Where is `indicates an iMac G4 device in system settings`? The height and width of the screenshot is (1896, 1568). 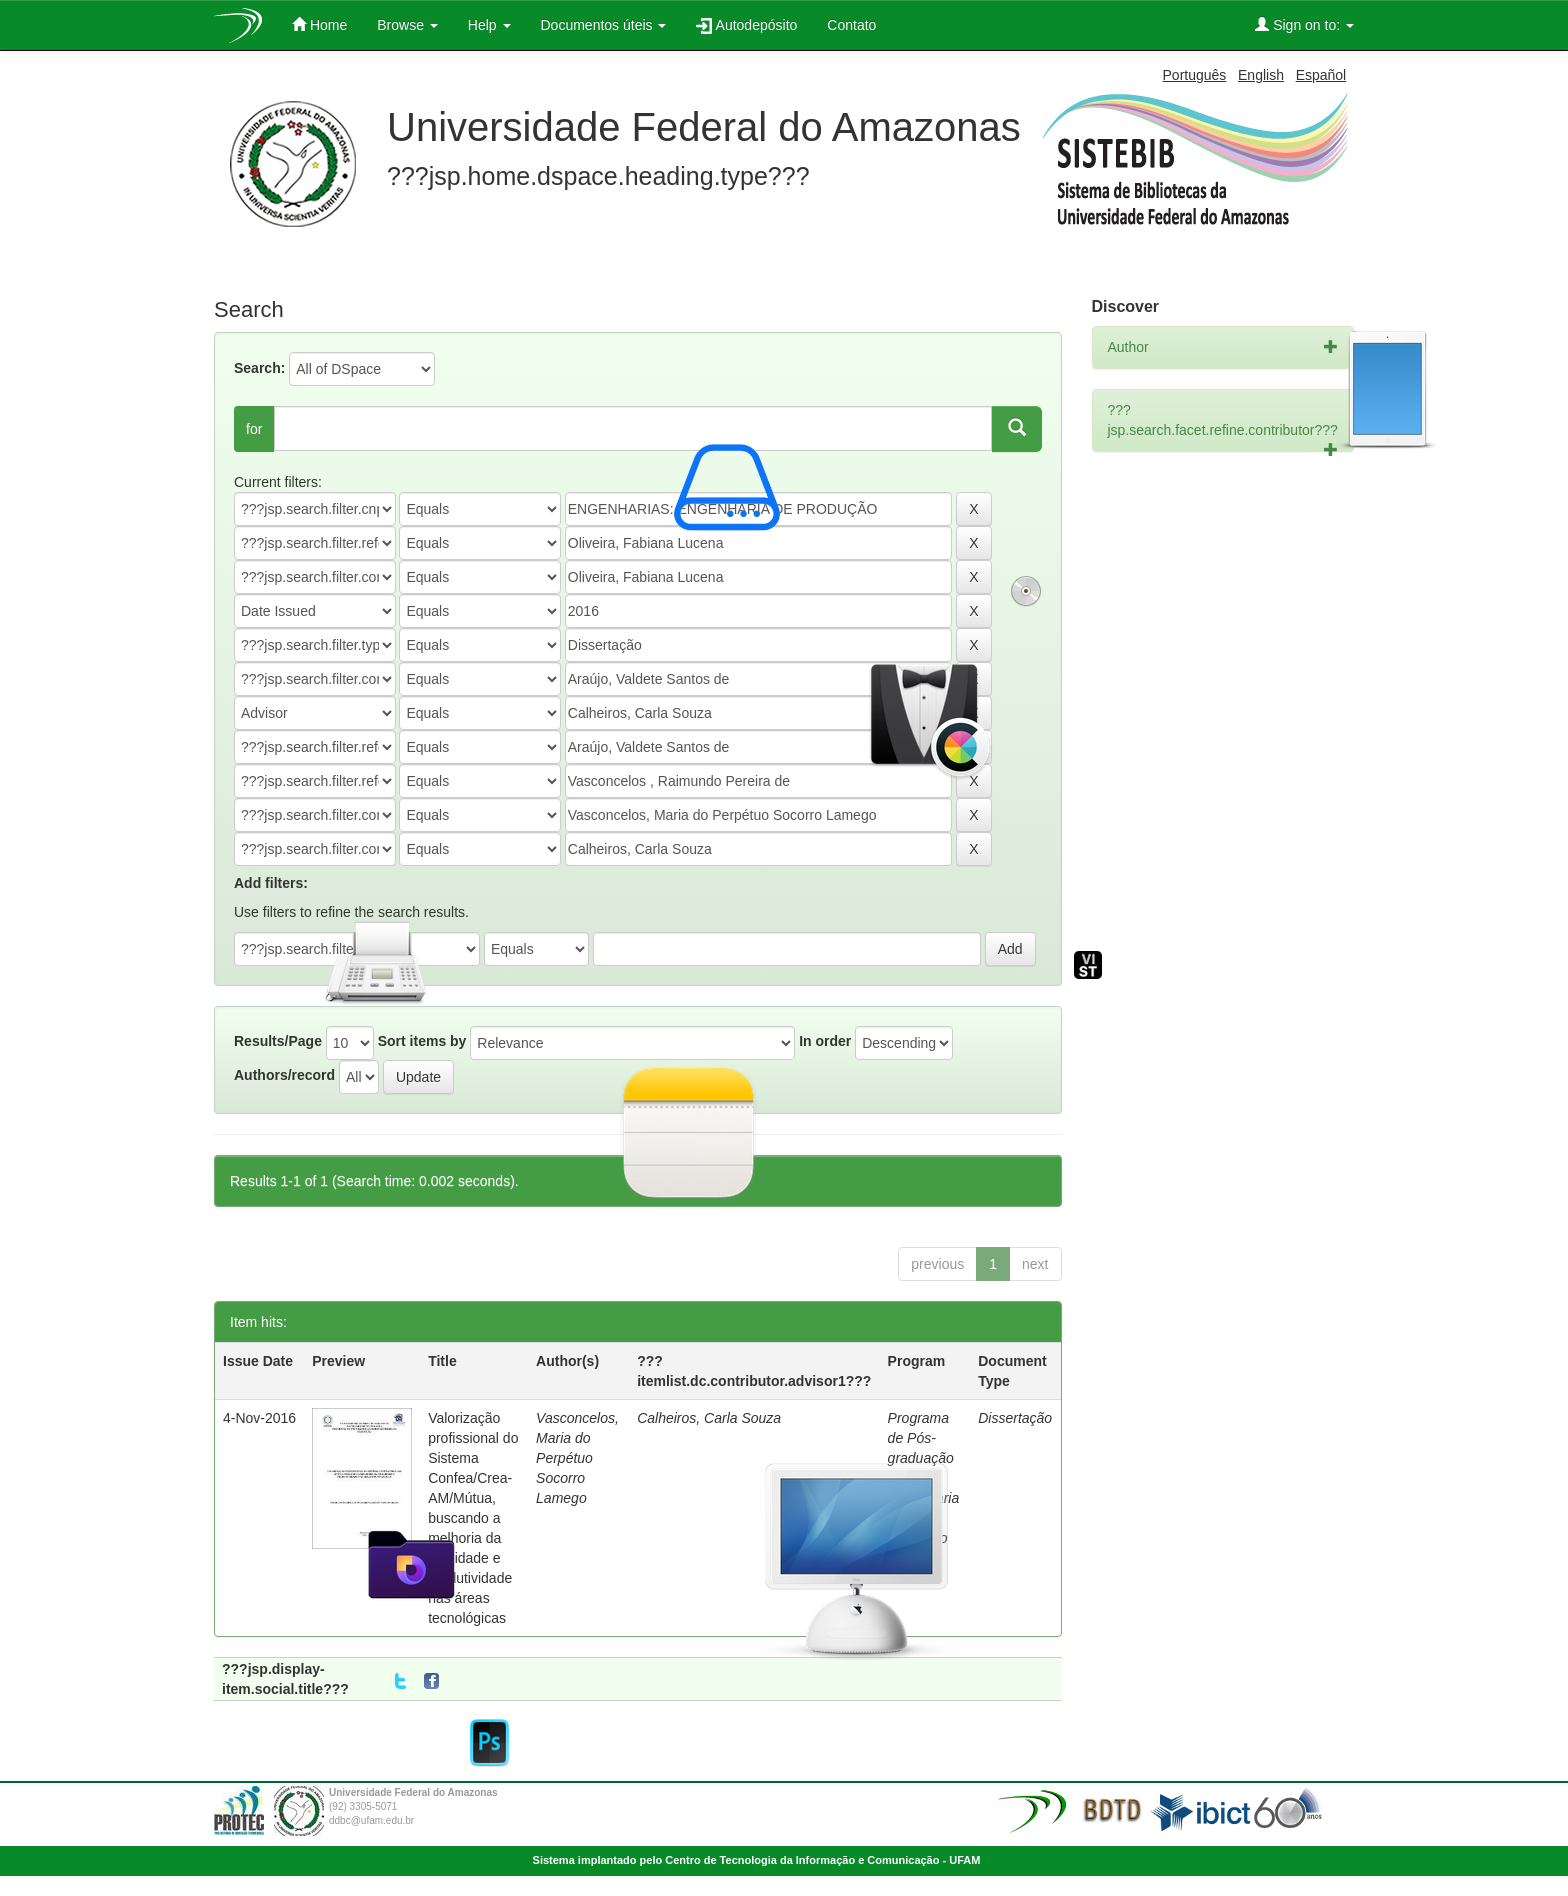
indicates an iMac G4 device in system settings is located at coordinates (856, 1550).